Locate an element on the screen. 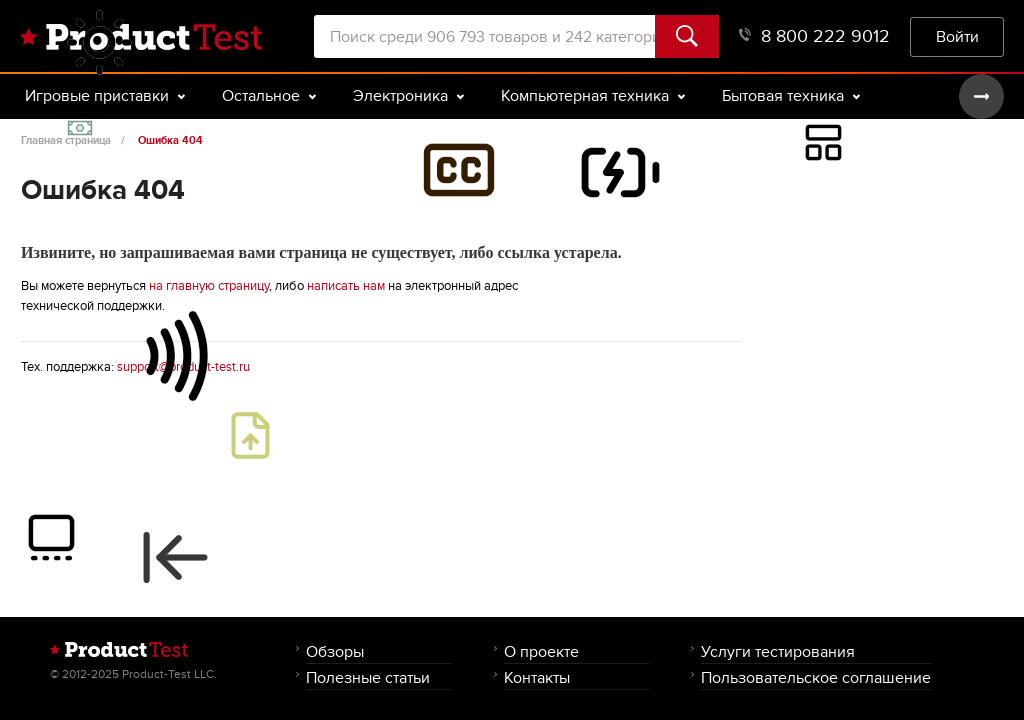 The height and width of the screenshot is (720, 1024). switch to top panel layout view is located at coordinates (823, 142).